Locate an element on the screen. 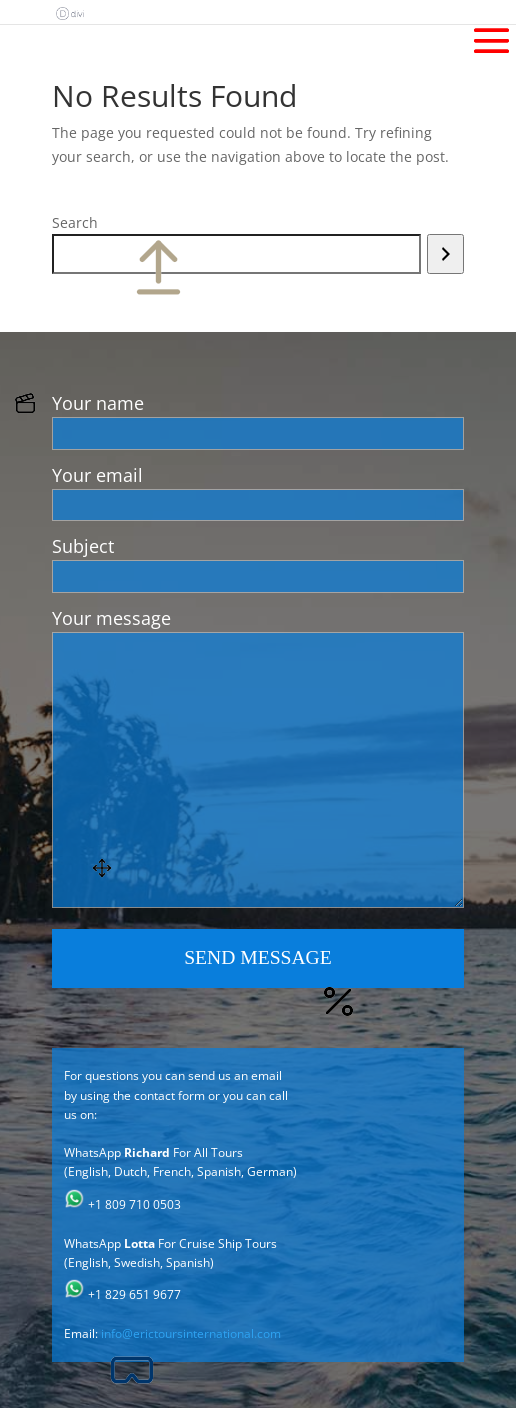 This screenshot has width=516, height=1408. access virtual reality or VR mode is located at coordinates (132, 1370).